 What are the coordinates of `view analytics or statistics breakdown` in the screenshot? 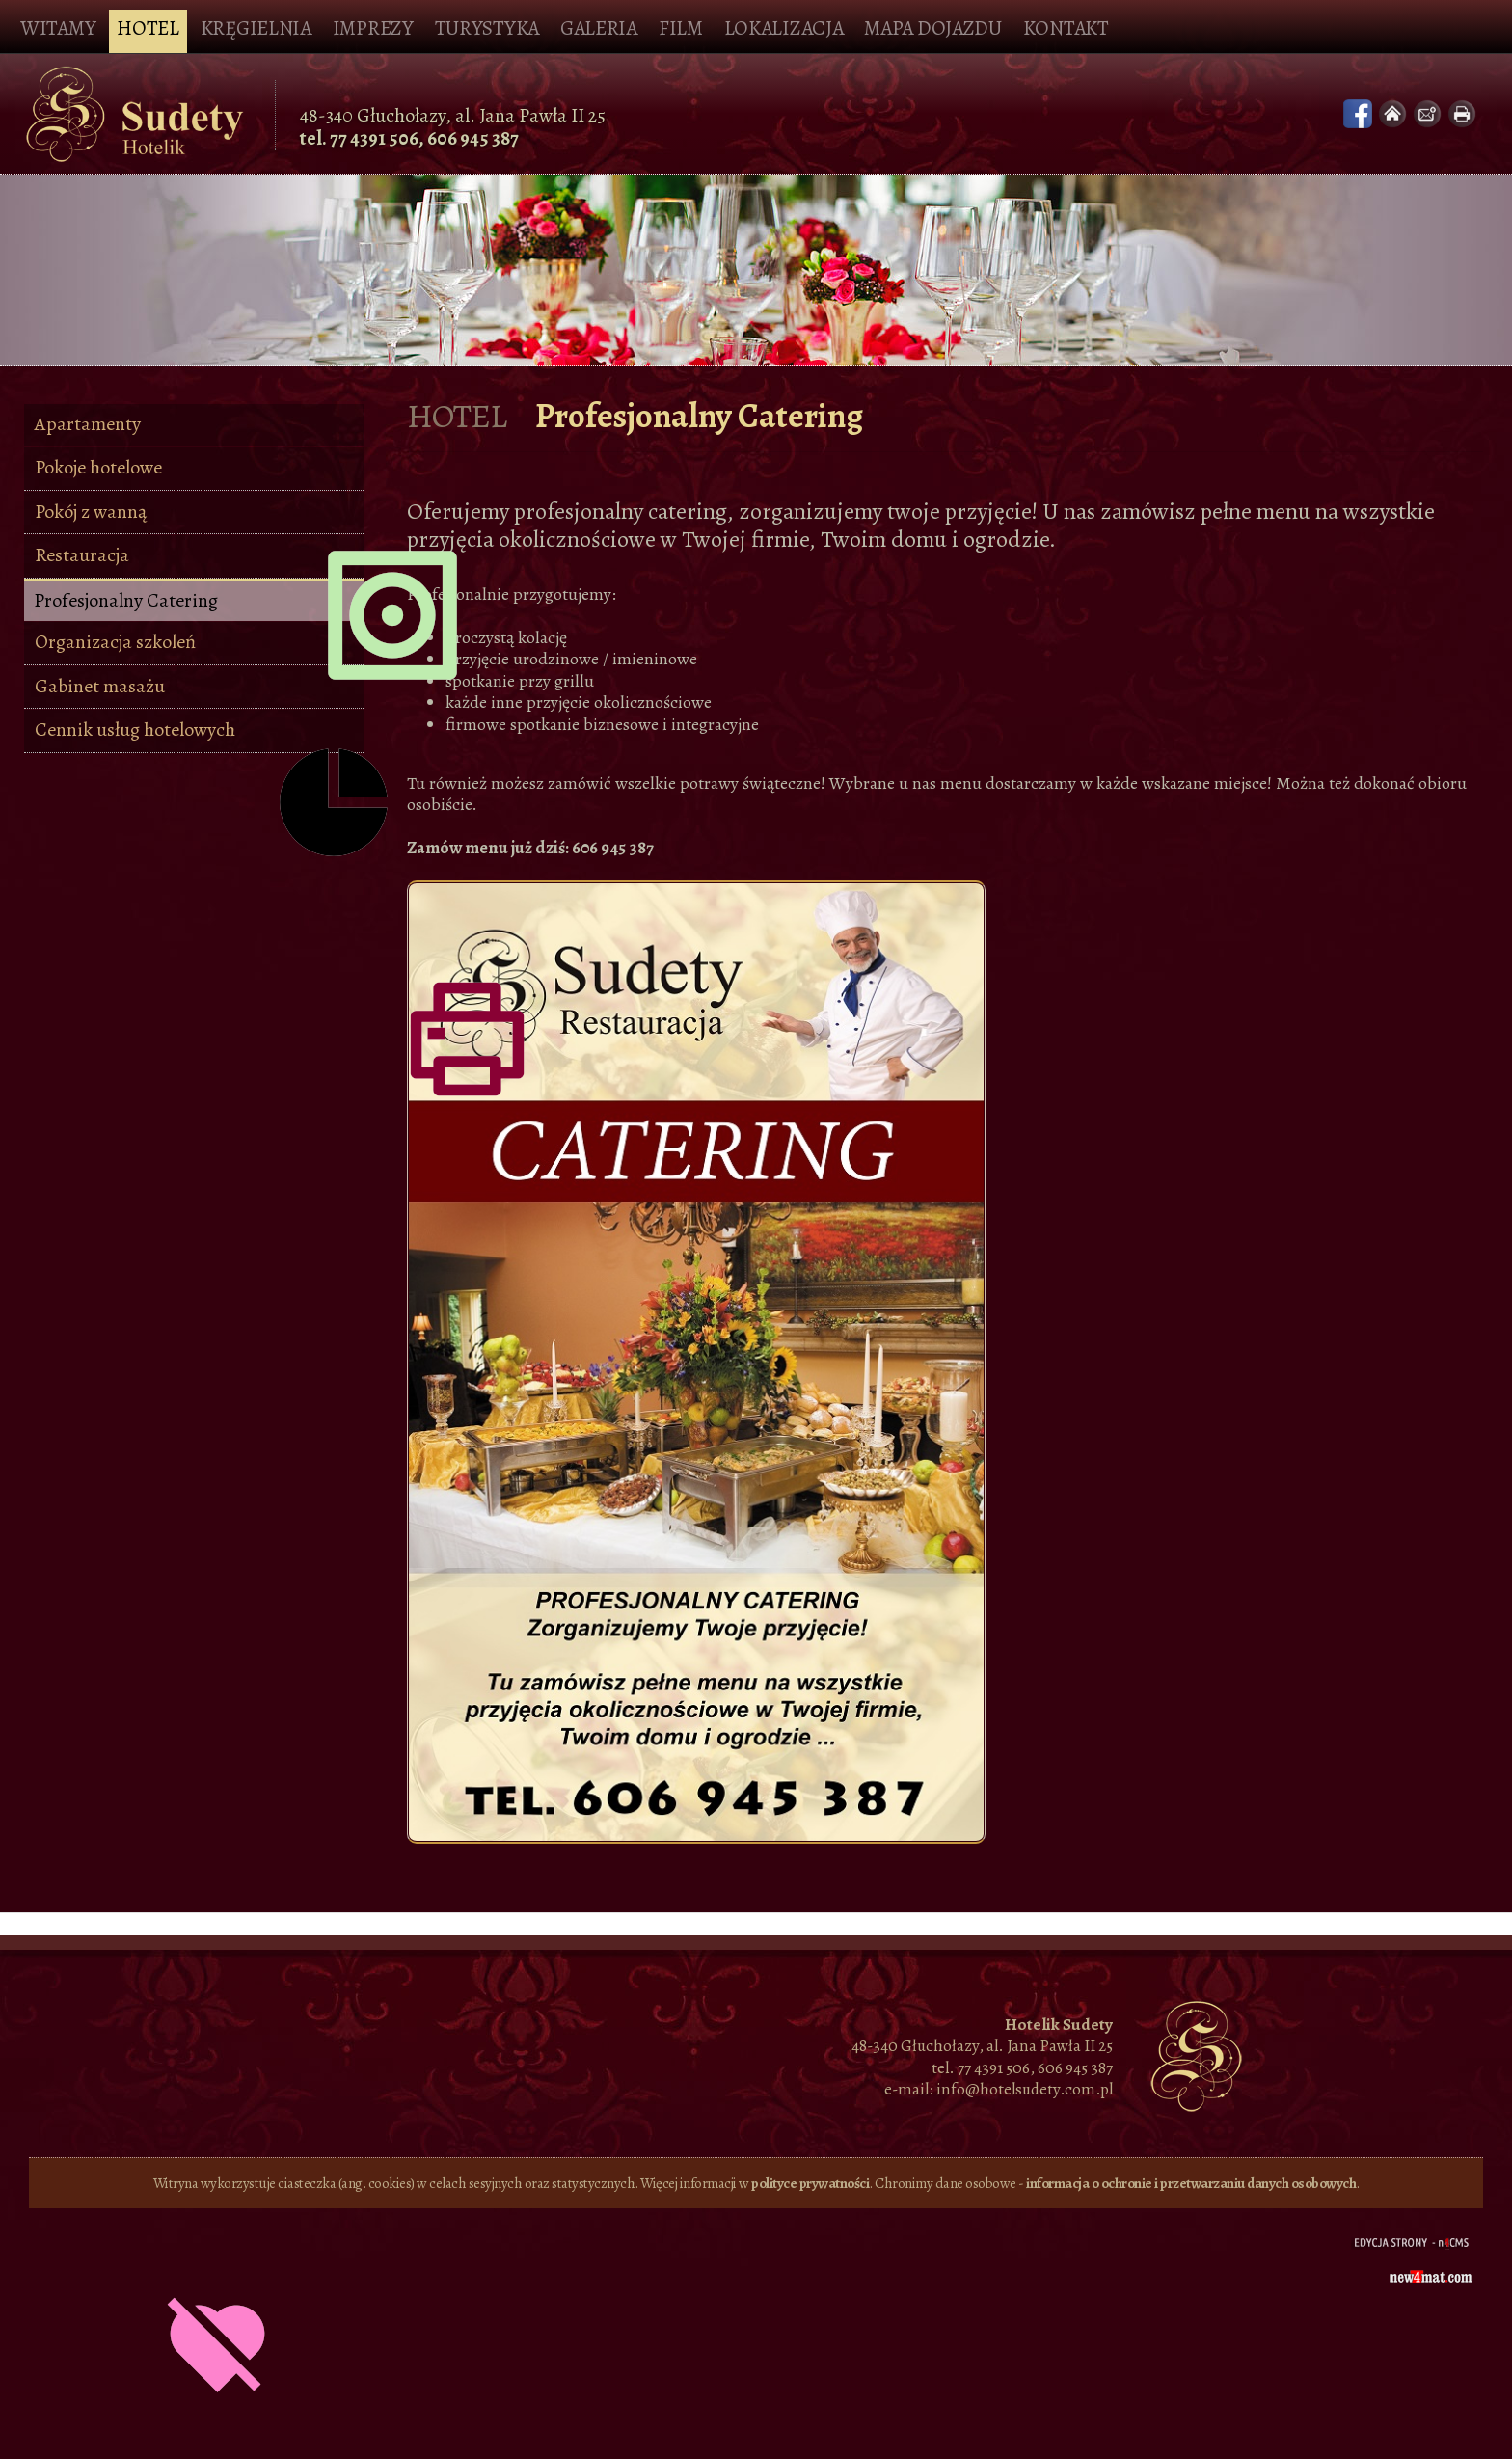 It's located at (334, 802).